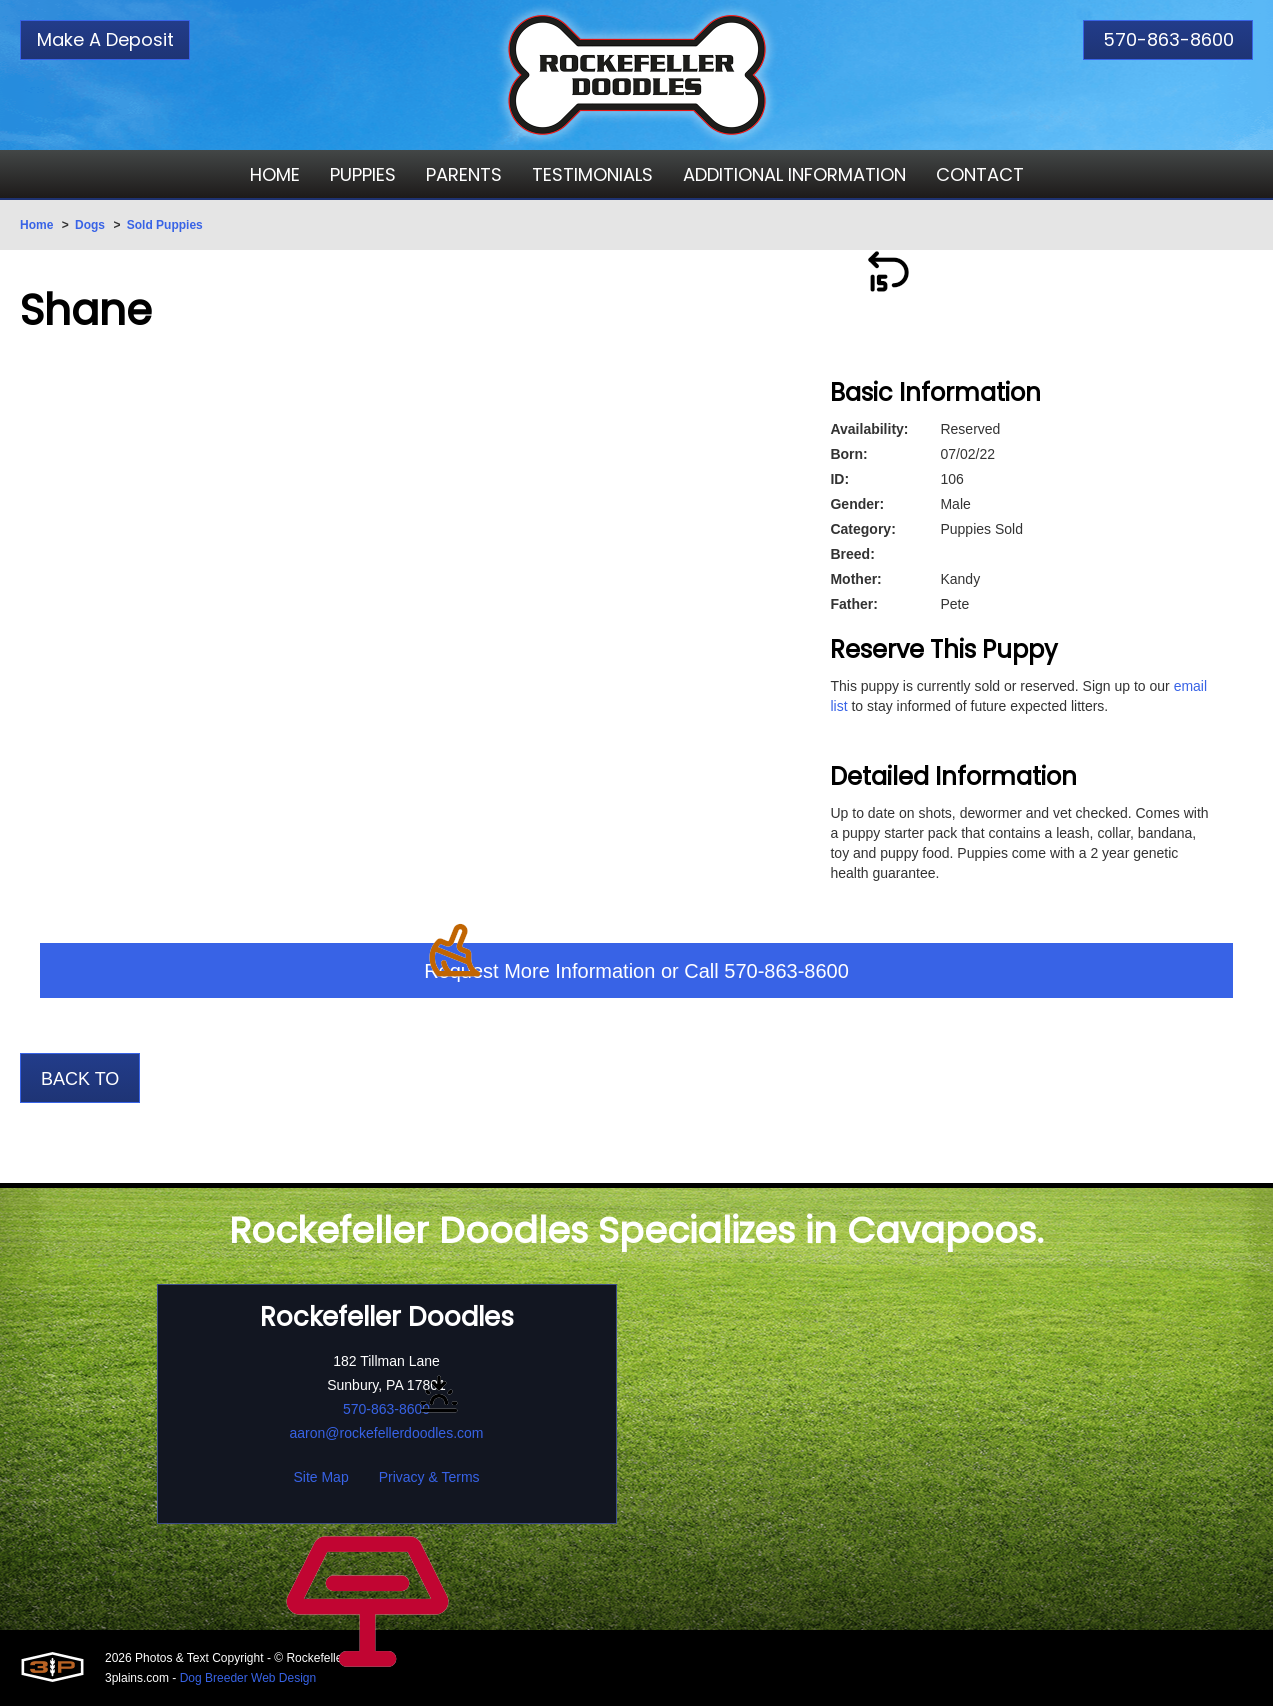  I want to click on skip back 15 seconds in media playback, so click(887, 272).